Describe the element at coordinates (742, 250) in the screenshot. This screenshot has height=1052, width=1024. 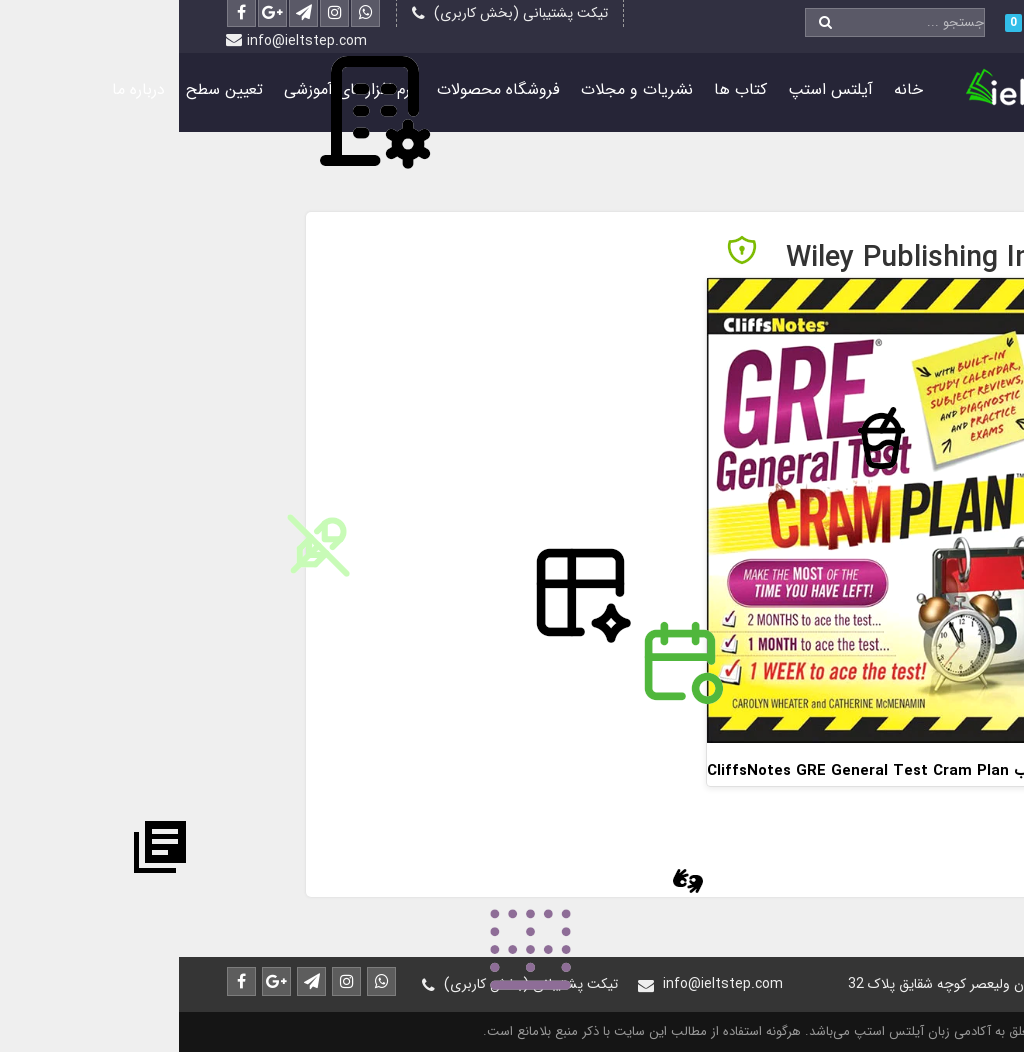
I see `access security or privacy settings` at that location.